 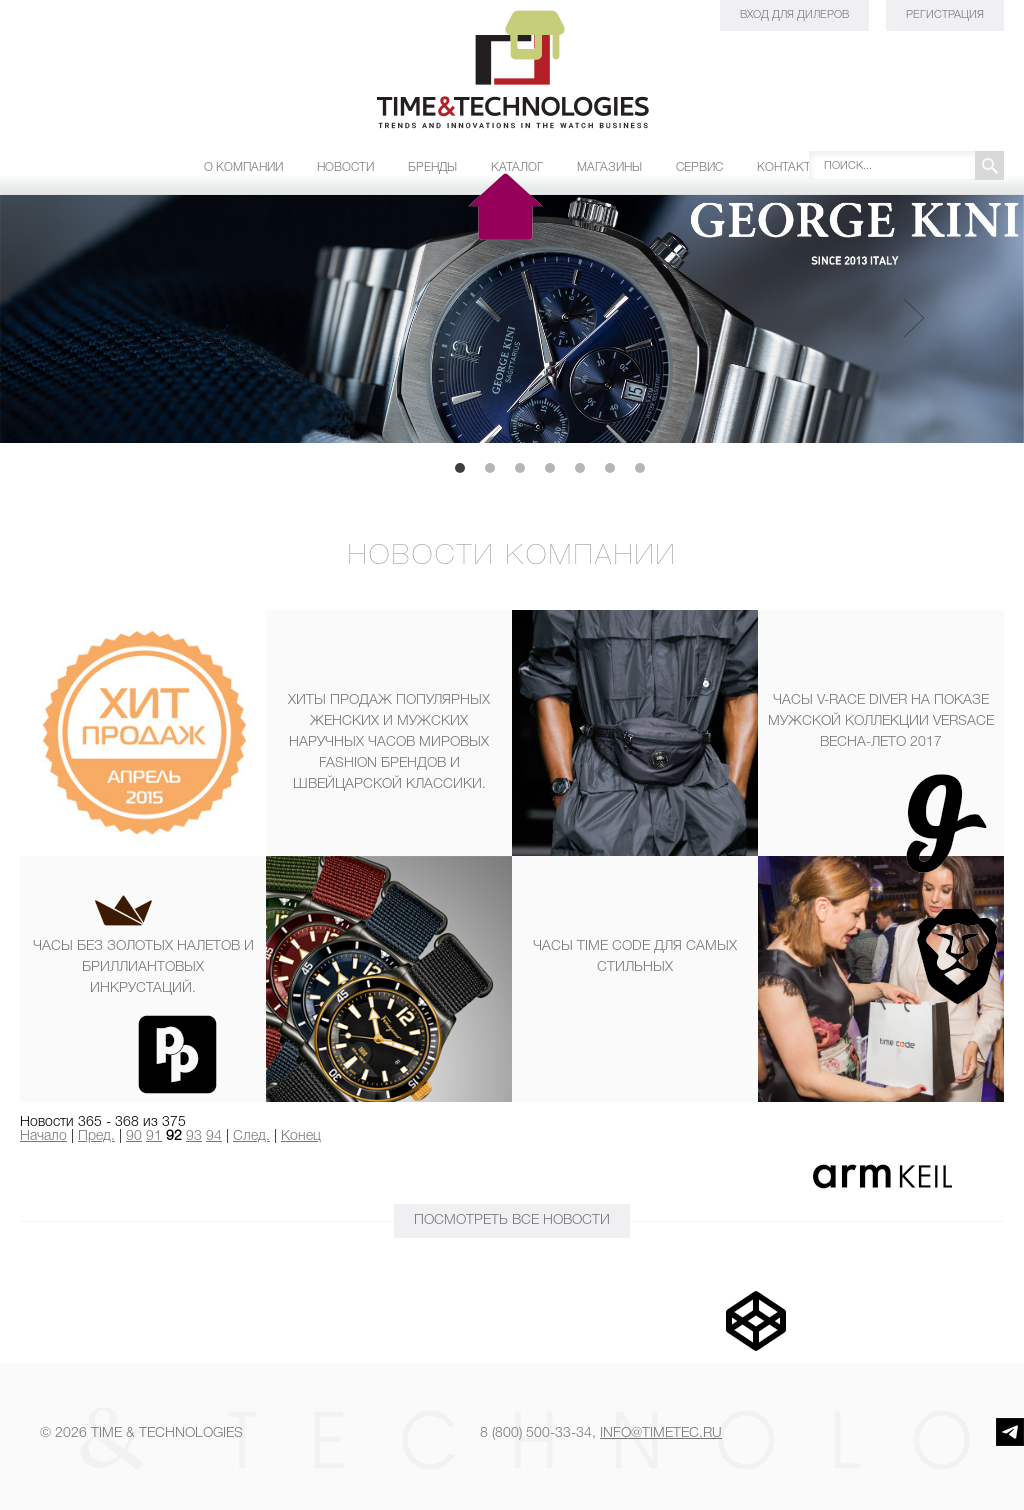 What do you see at coordinates (123, 910) in the screenshot?
I see `open streamlit application` at bounding box center [123, 910].